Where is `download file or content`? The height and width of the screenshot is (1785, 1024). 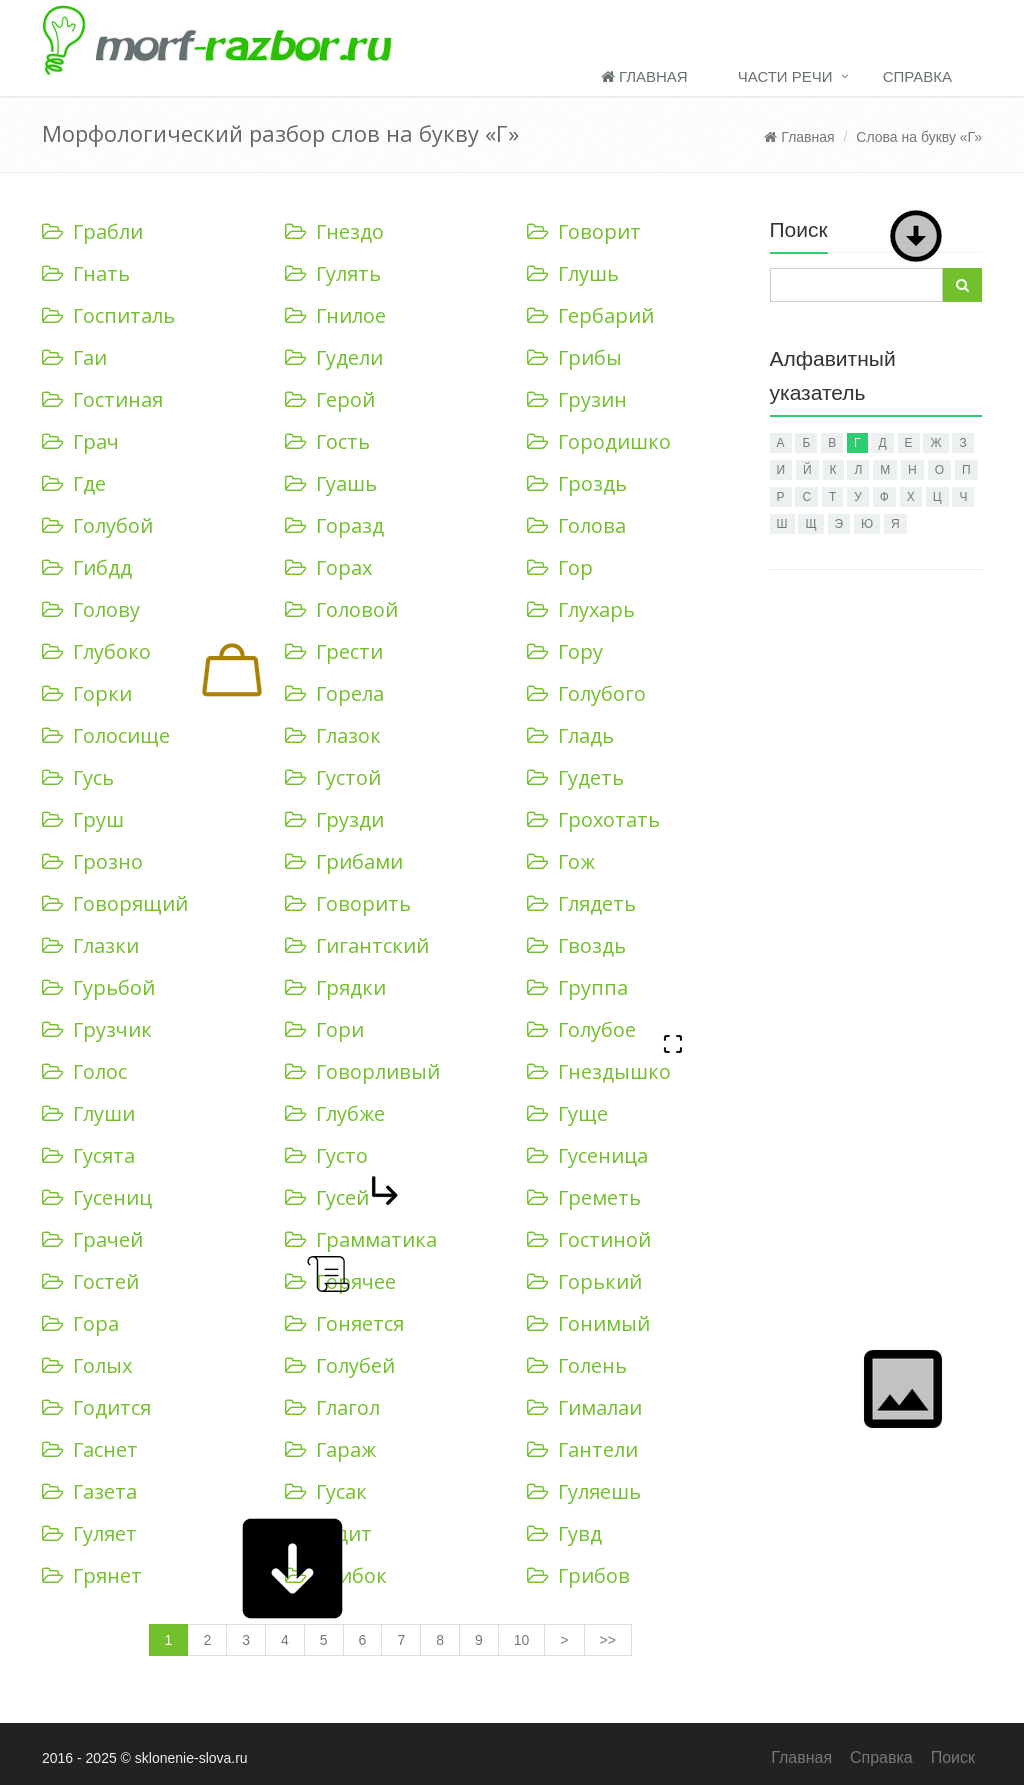
download file or content is located at coordinates (916, 236).